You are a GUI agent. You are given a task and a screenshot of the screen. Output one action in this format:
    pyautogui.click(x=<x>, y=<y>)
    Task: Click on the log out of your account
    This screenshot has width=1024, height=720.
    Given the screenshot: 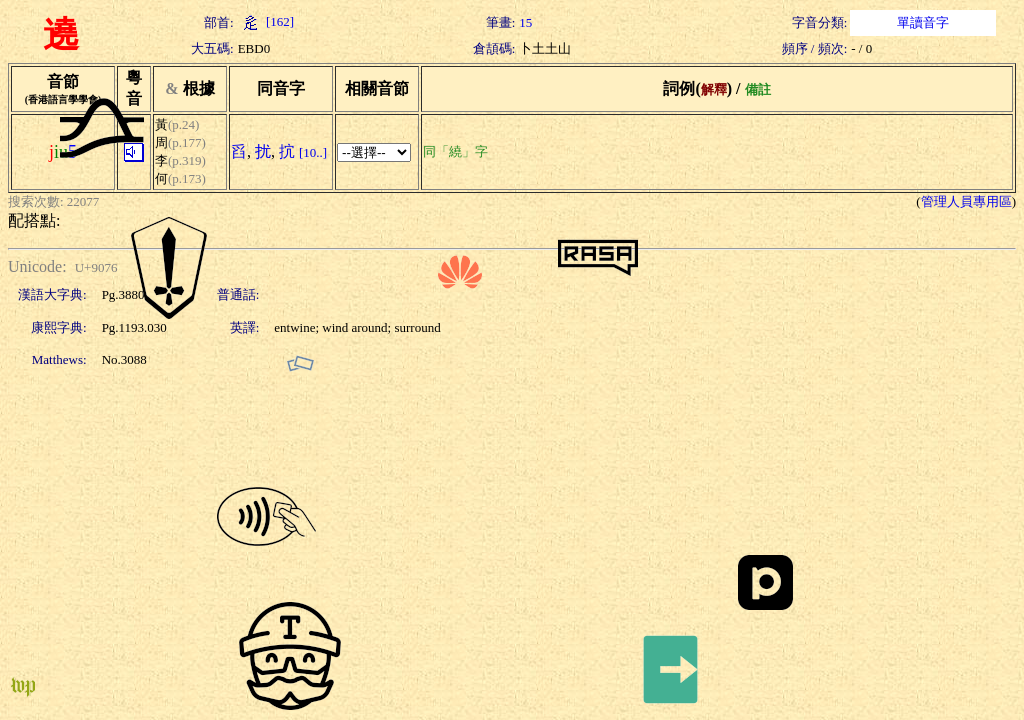 What is the action you would take?
    pyautogui.click(x=670, y=669)
    